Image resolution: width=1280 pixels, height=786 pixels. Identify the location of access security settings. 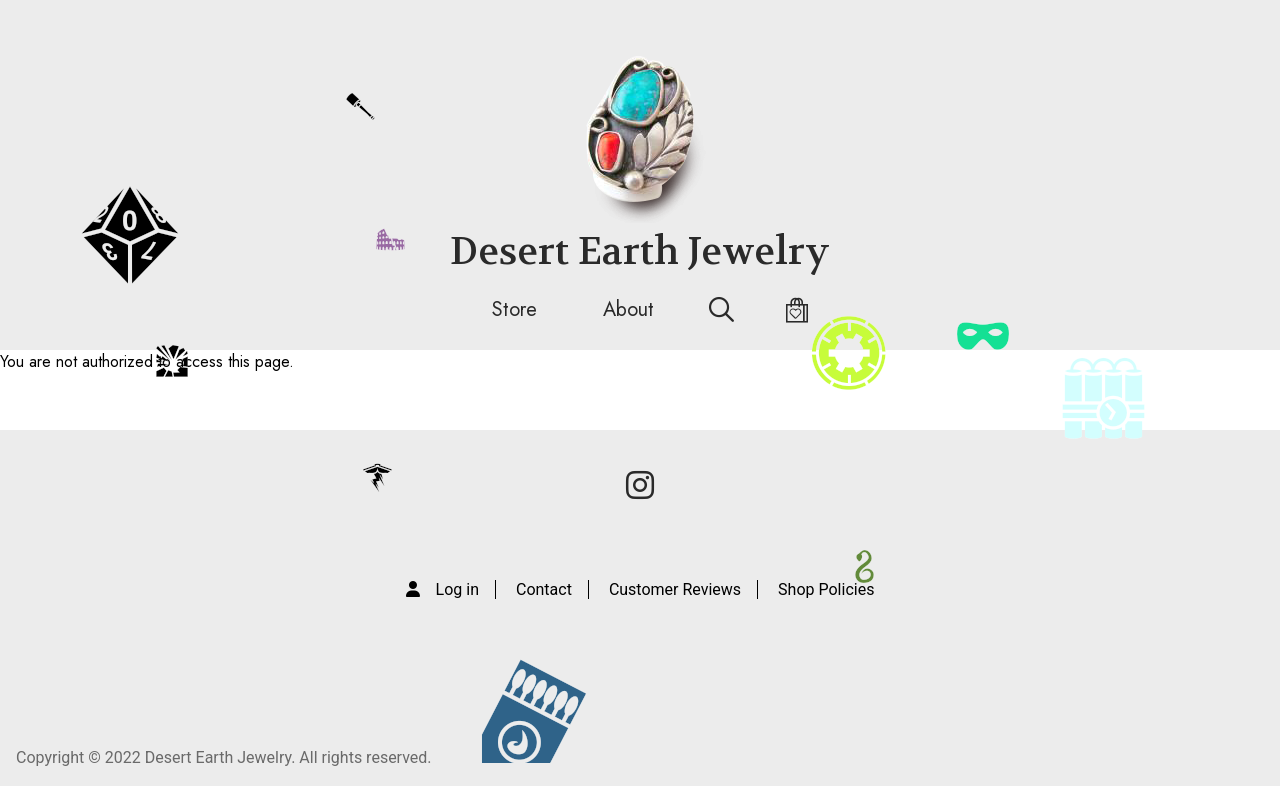
(849, 353).